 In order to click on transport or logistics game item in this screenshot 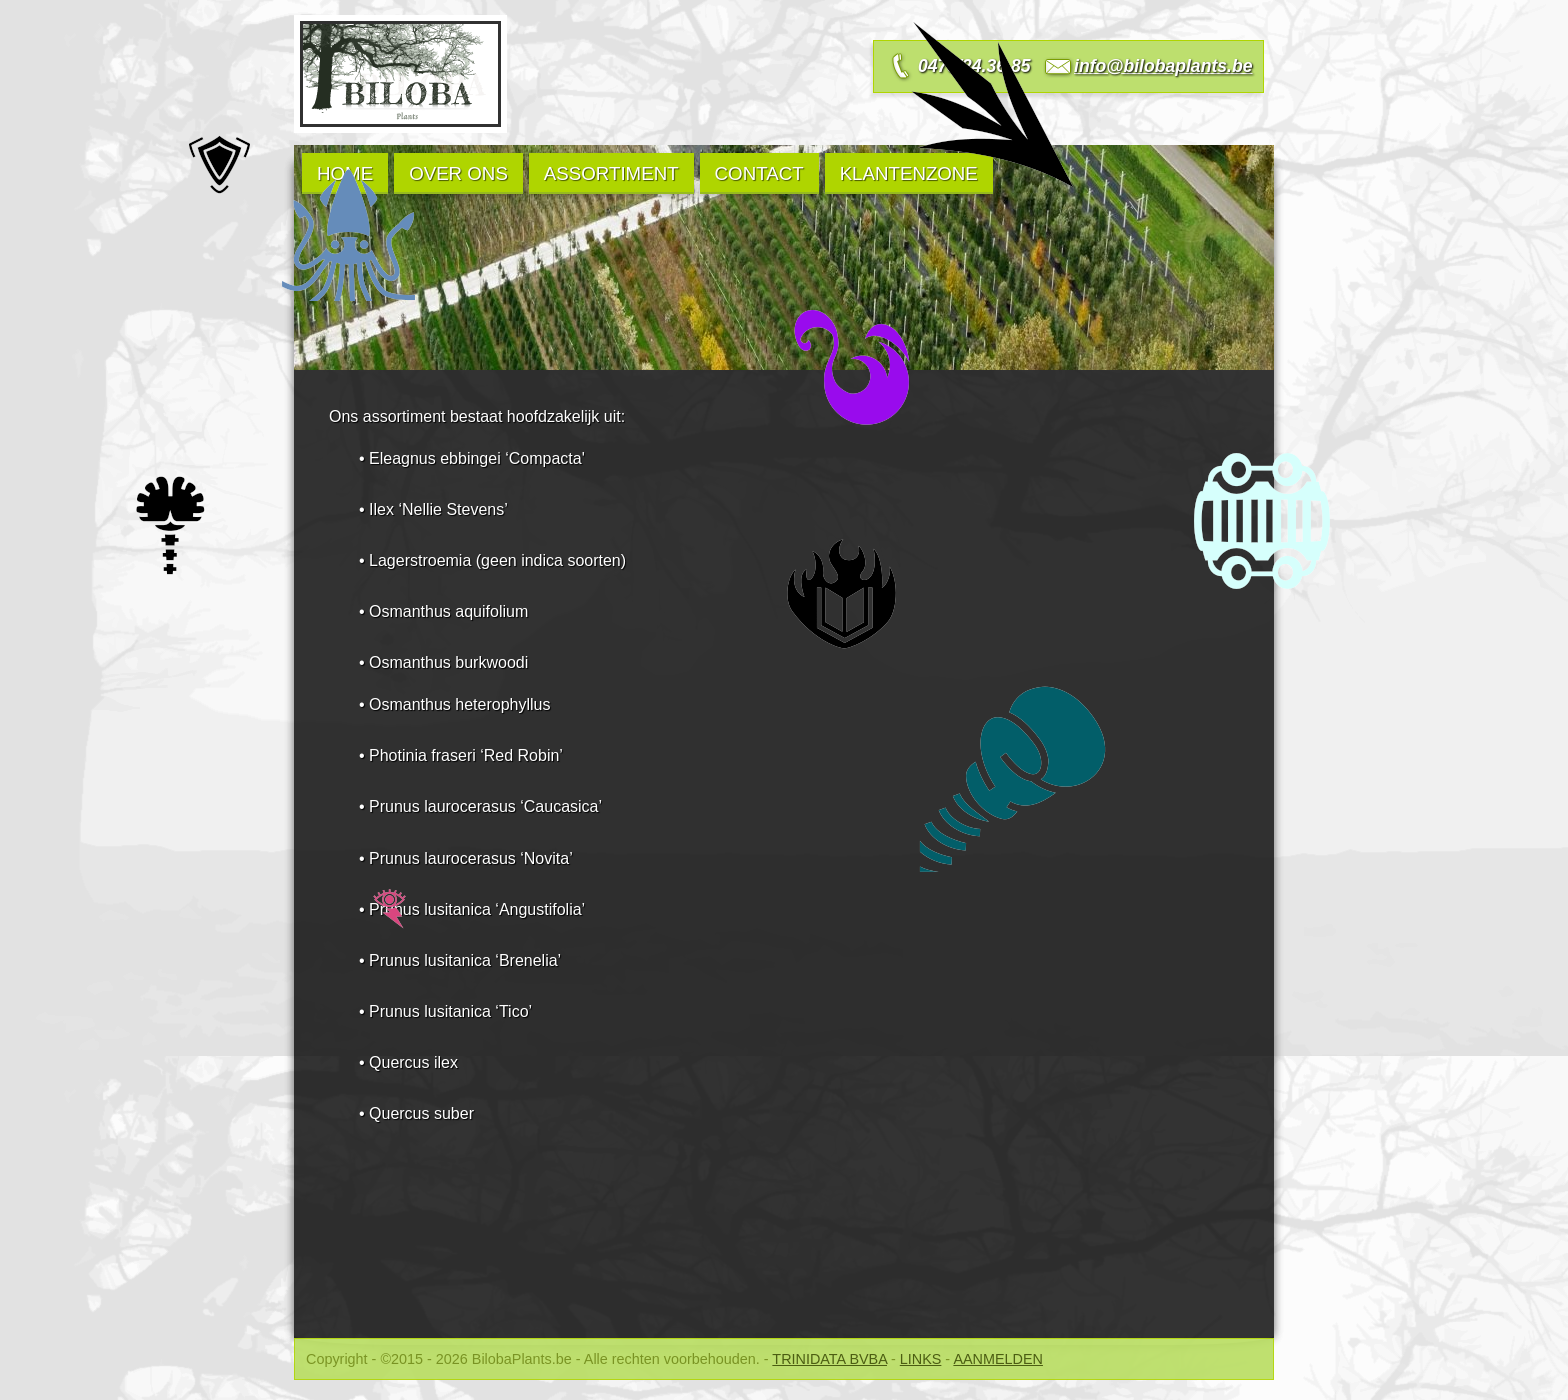, I will do `click(1262, 521)`.